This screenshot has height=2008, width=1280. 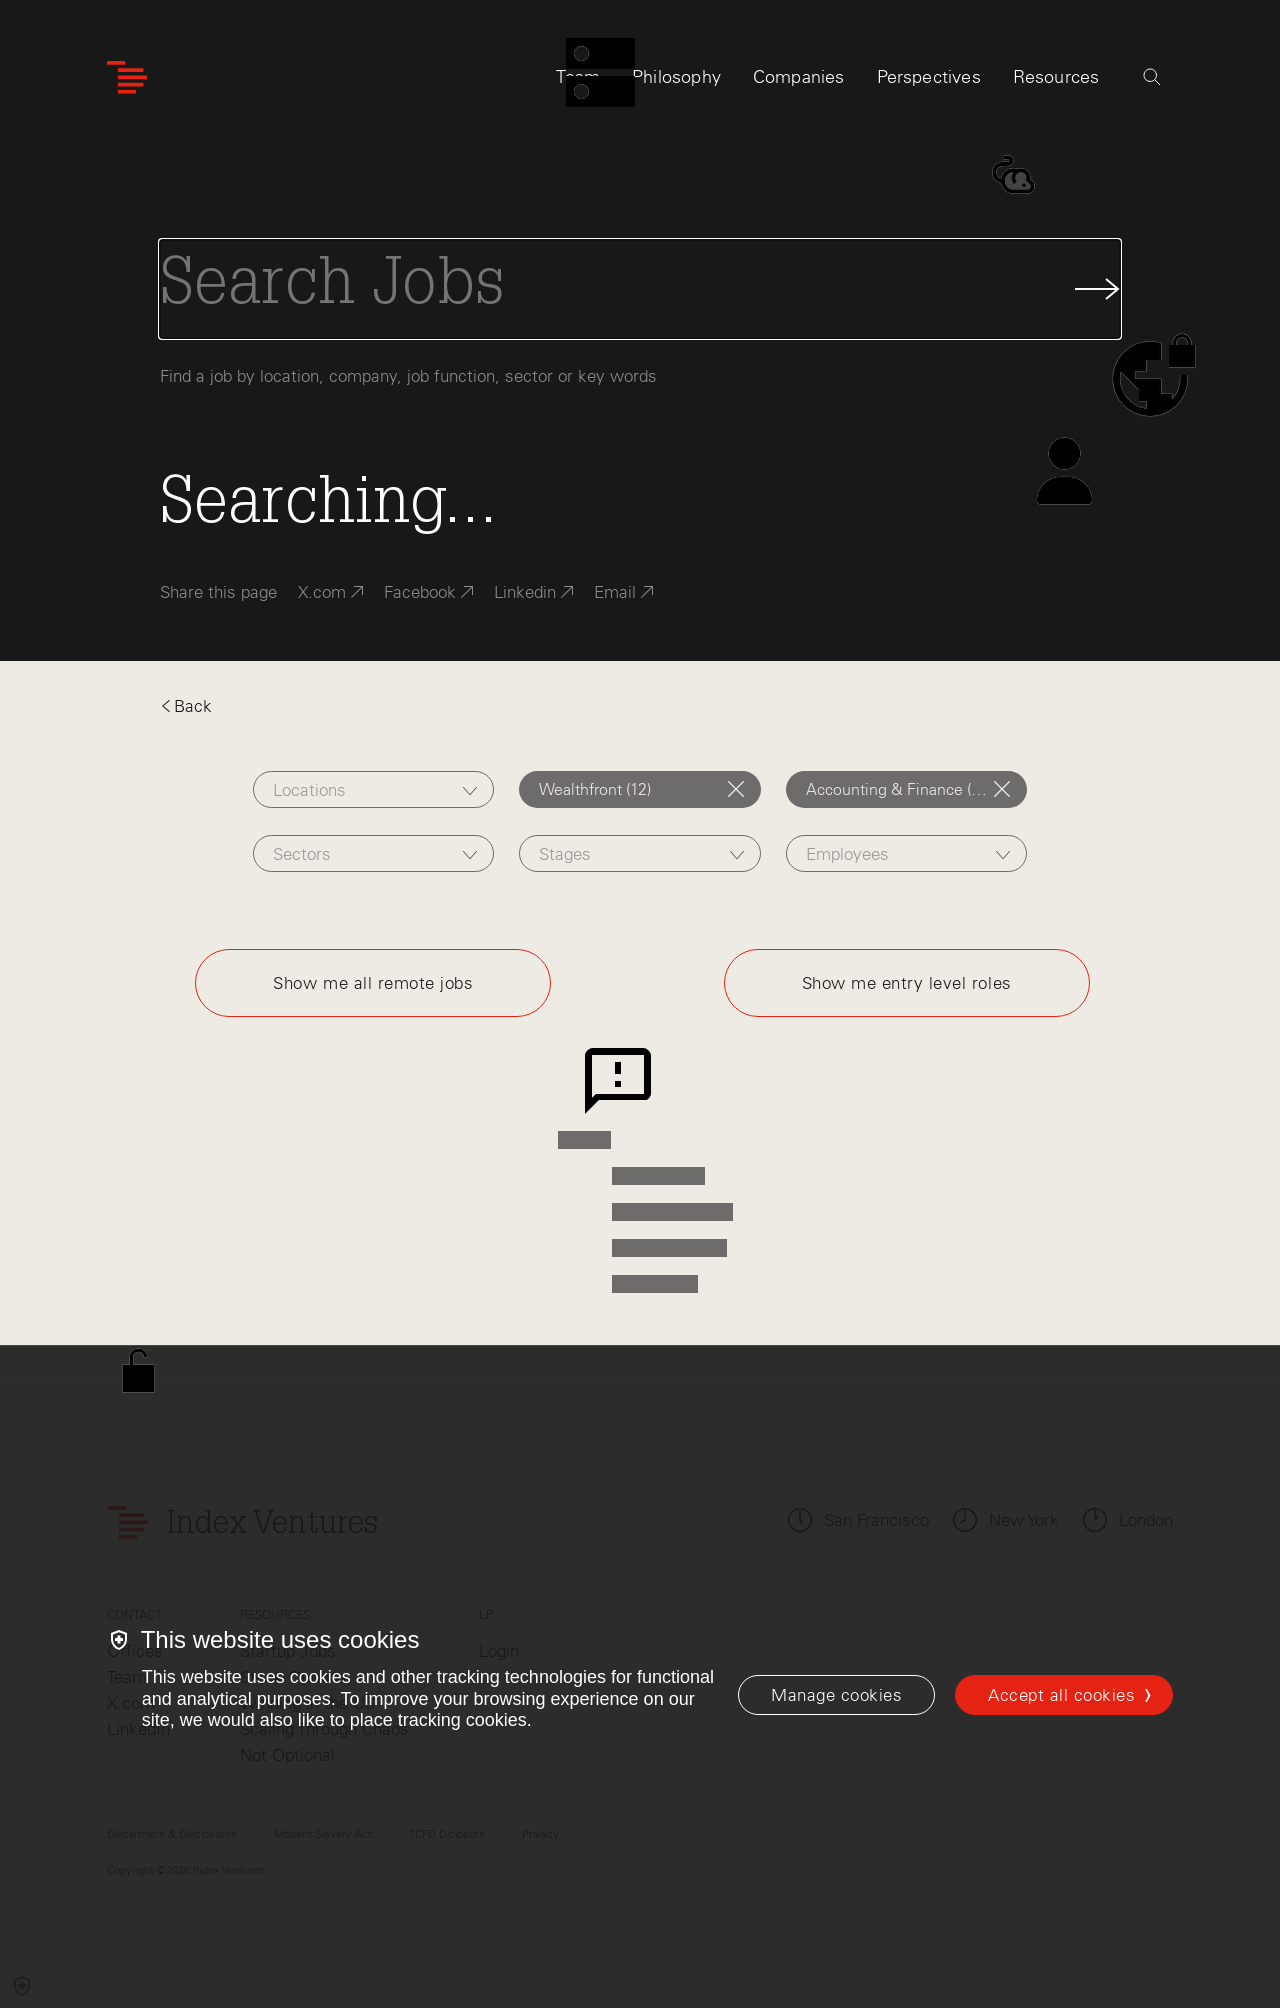 What do you see at coordinates (600, 72) in the screenshot?
I see `access server or DNS settings` at bounding box center [600, 72].